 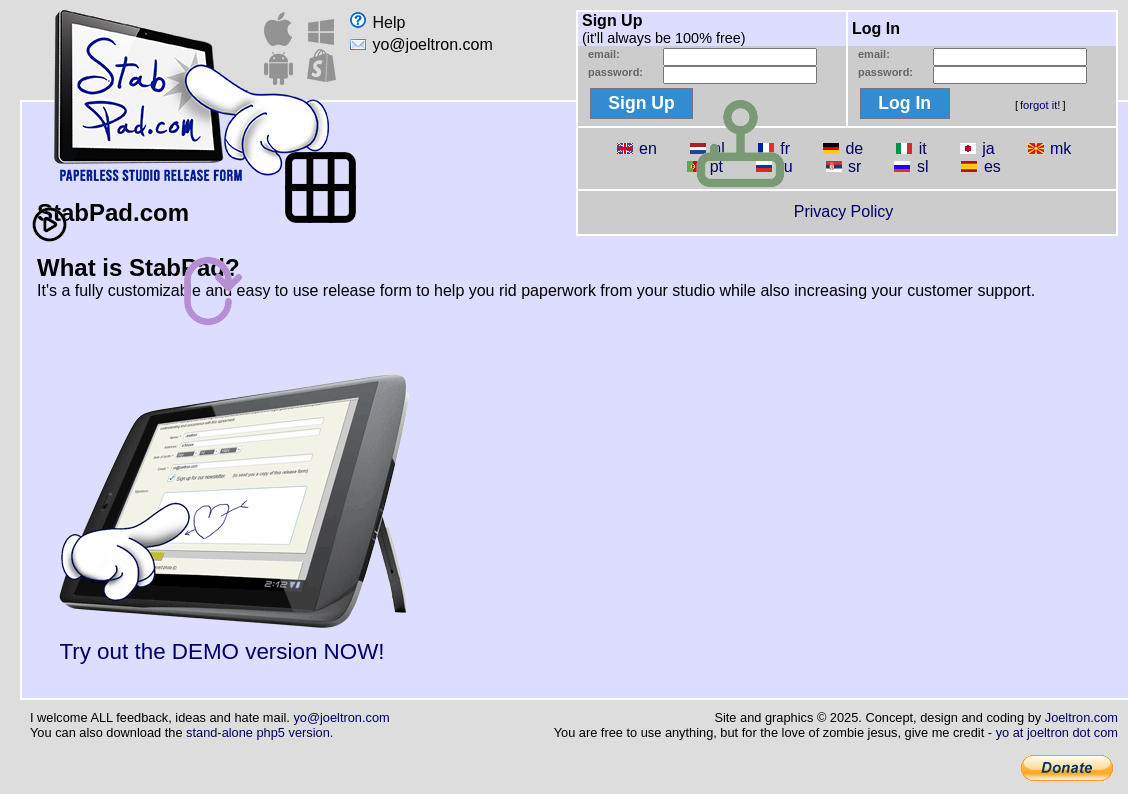 I want to click on refresh or reload content, so click(x=208, y=291).